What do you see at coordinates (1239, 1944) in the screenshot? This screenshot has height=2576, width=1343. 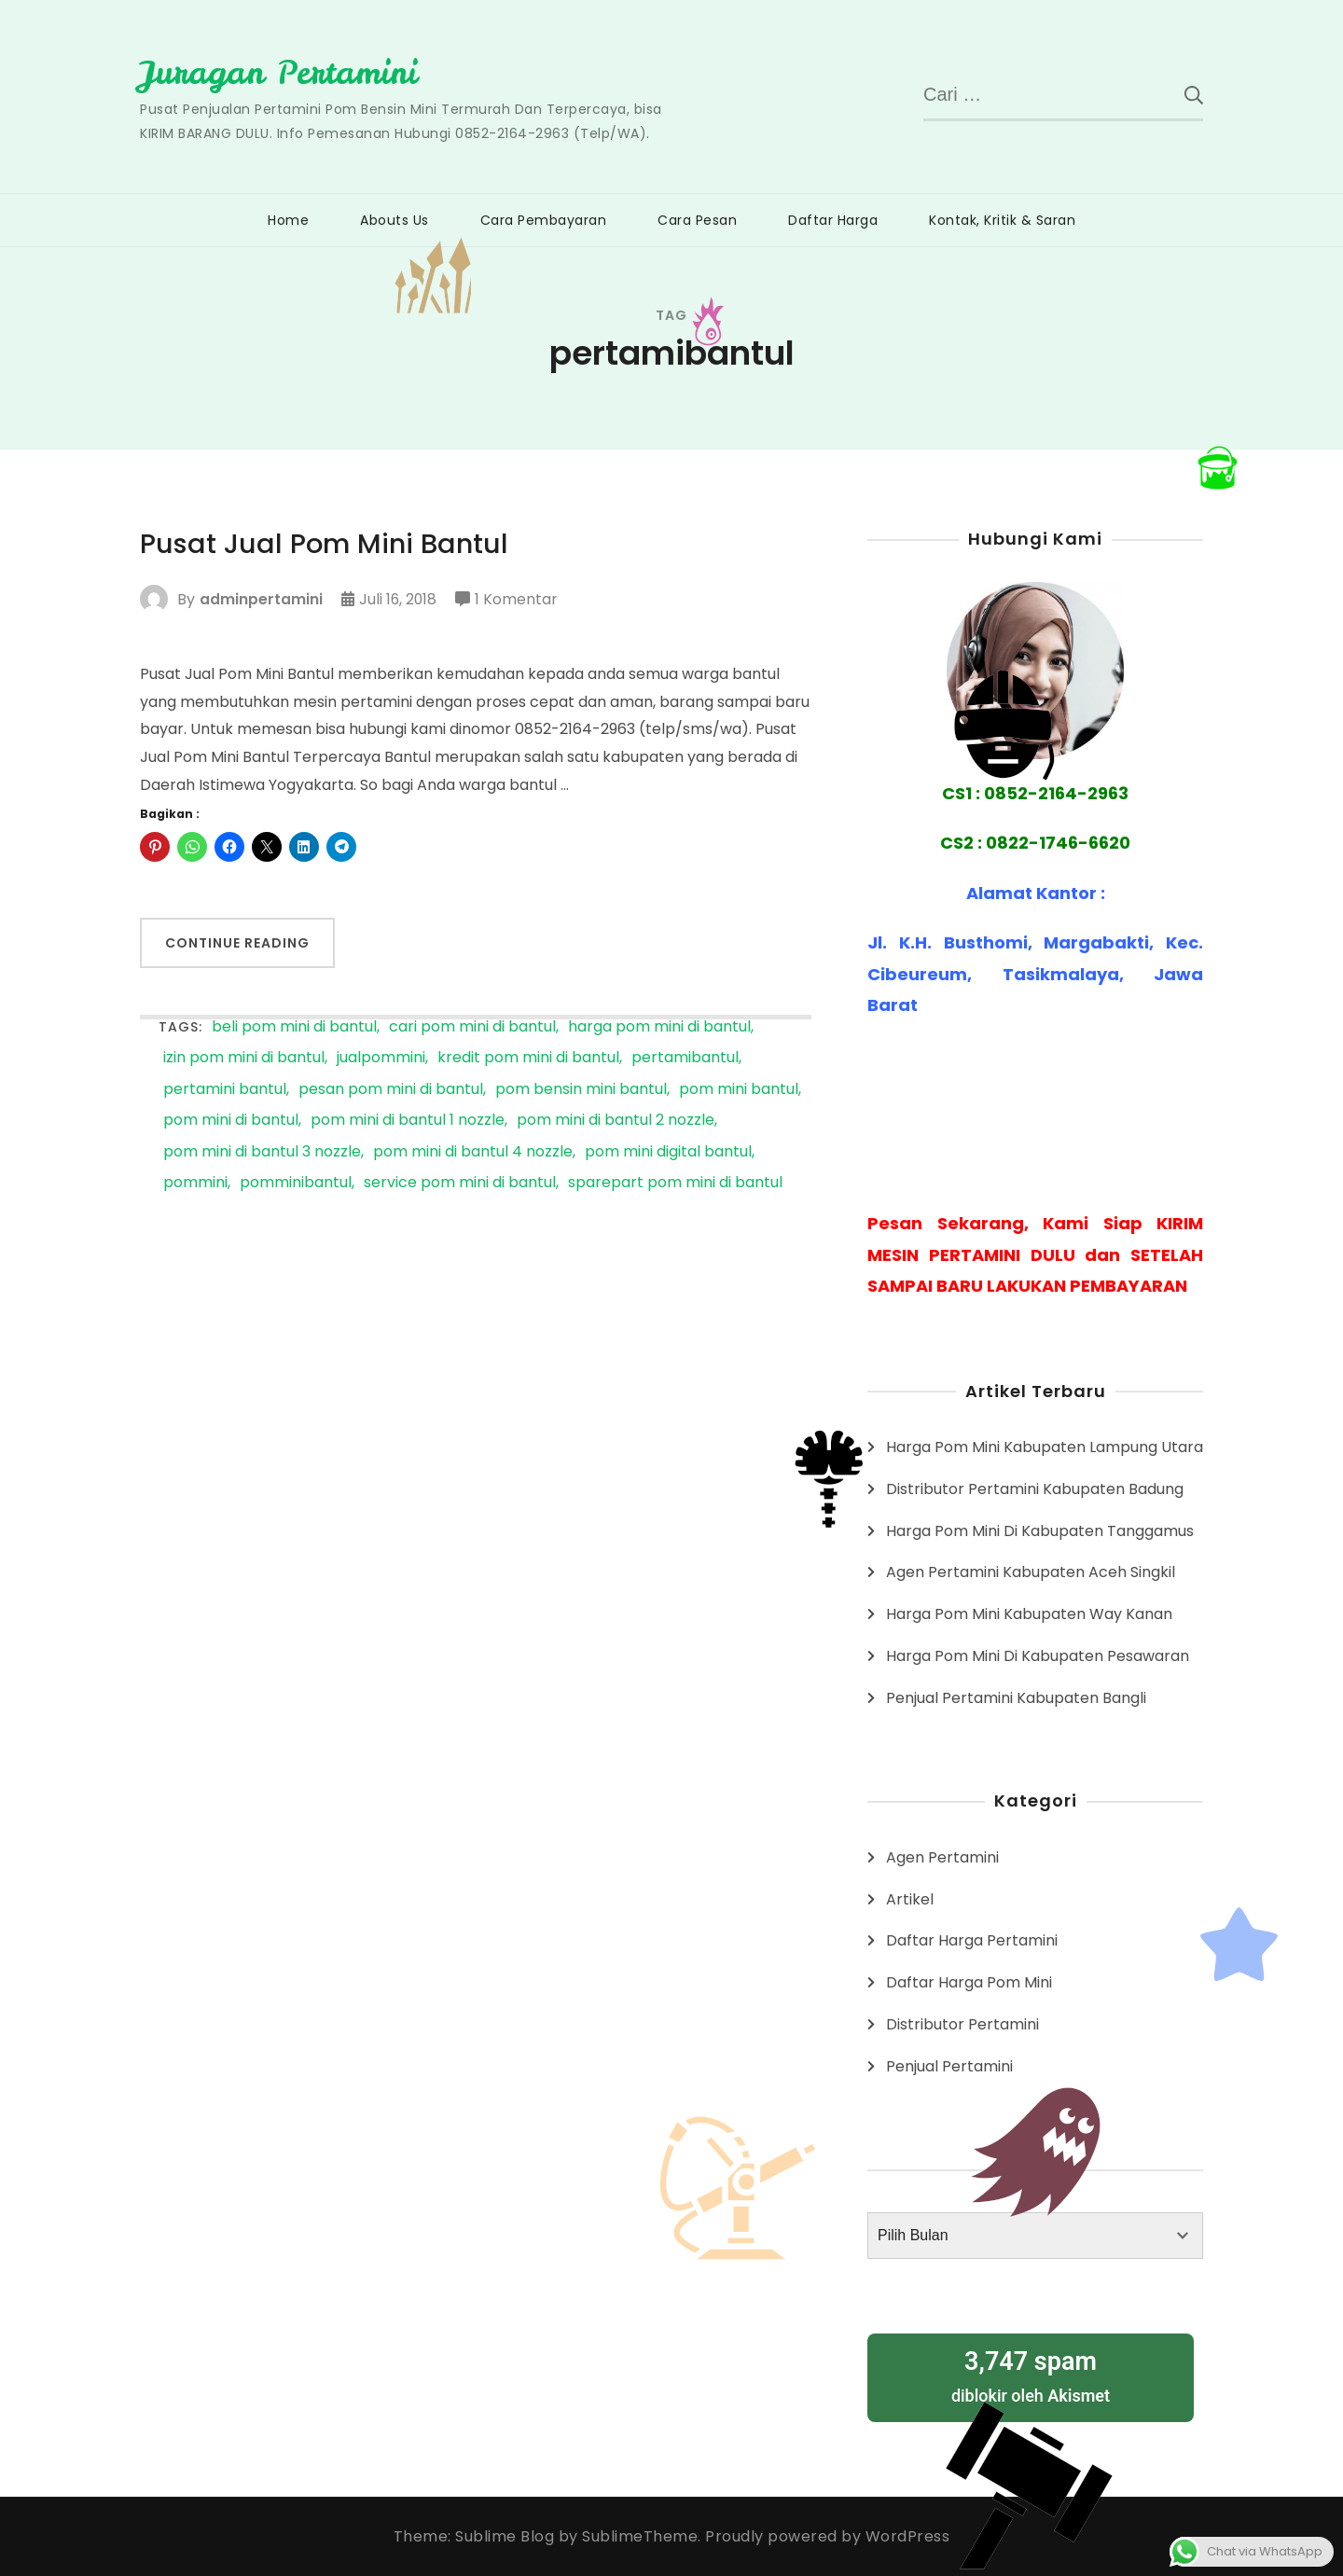 I see `add item to favorites` at bounding box center [1239, 1944].